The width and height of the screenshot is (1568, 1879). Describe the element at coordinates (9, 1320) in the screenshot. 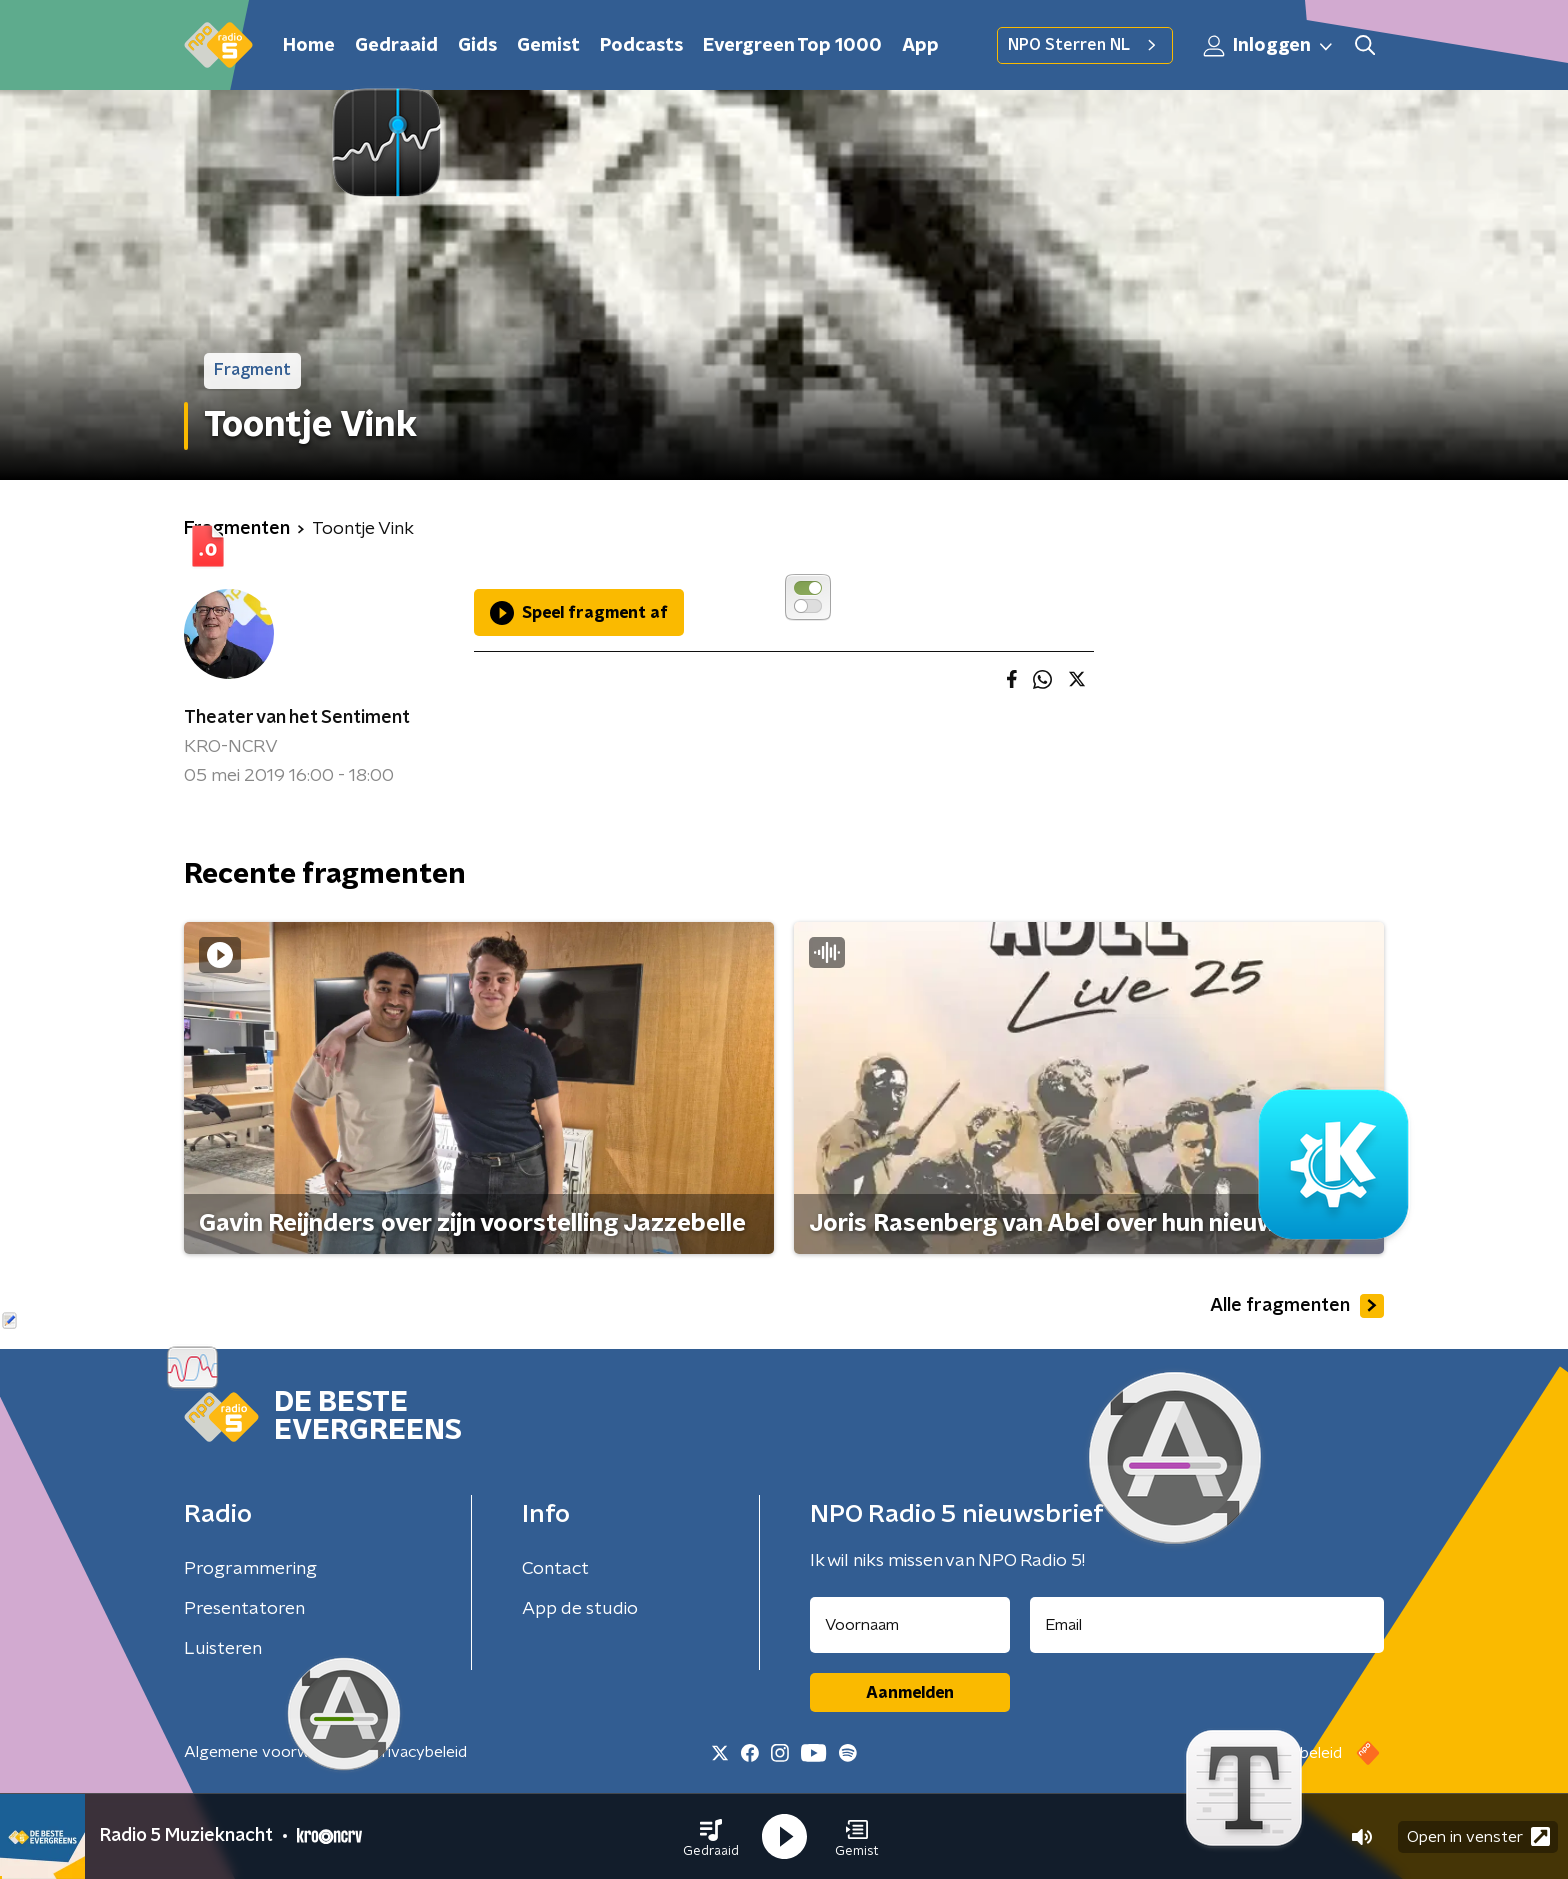

I see `open text editor application` at that location.